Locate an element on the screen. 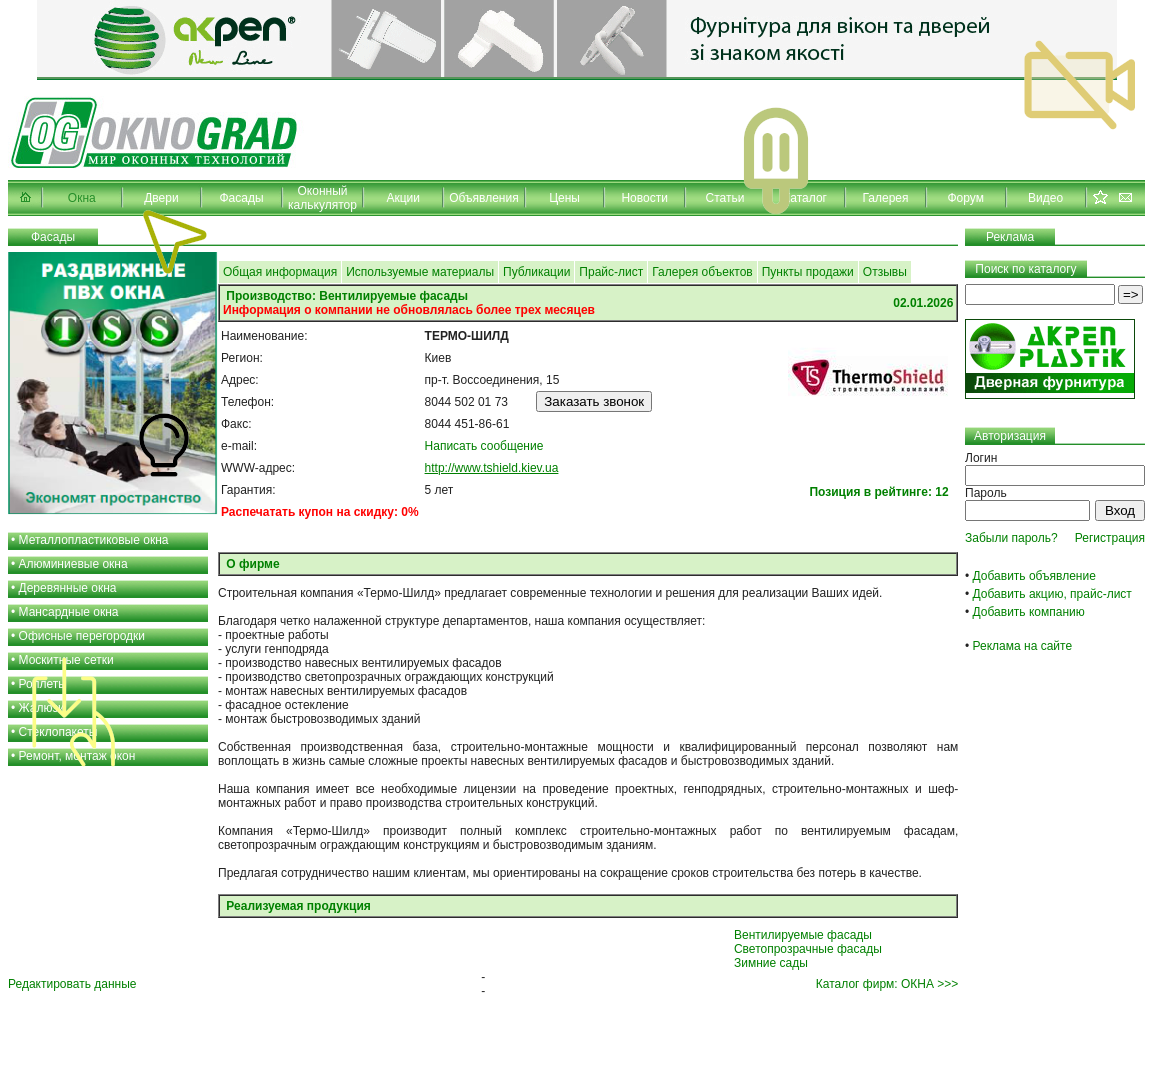 The width and height of the screenshot is (1153, 1071). turn off camera or disable video is located at coordinates (1076, 85).